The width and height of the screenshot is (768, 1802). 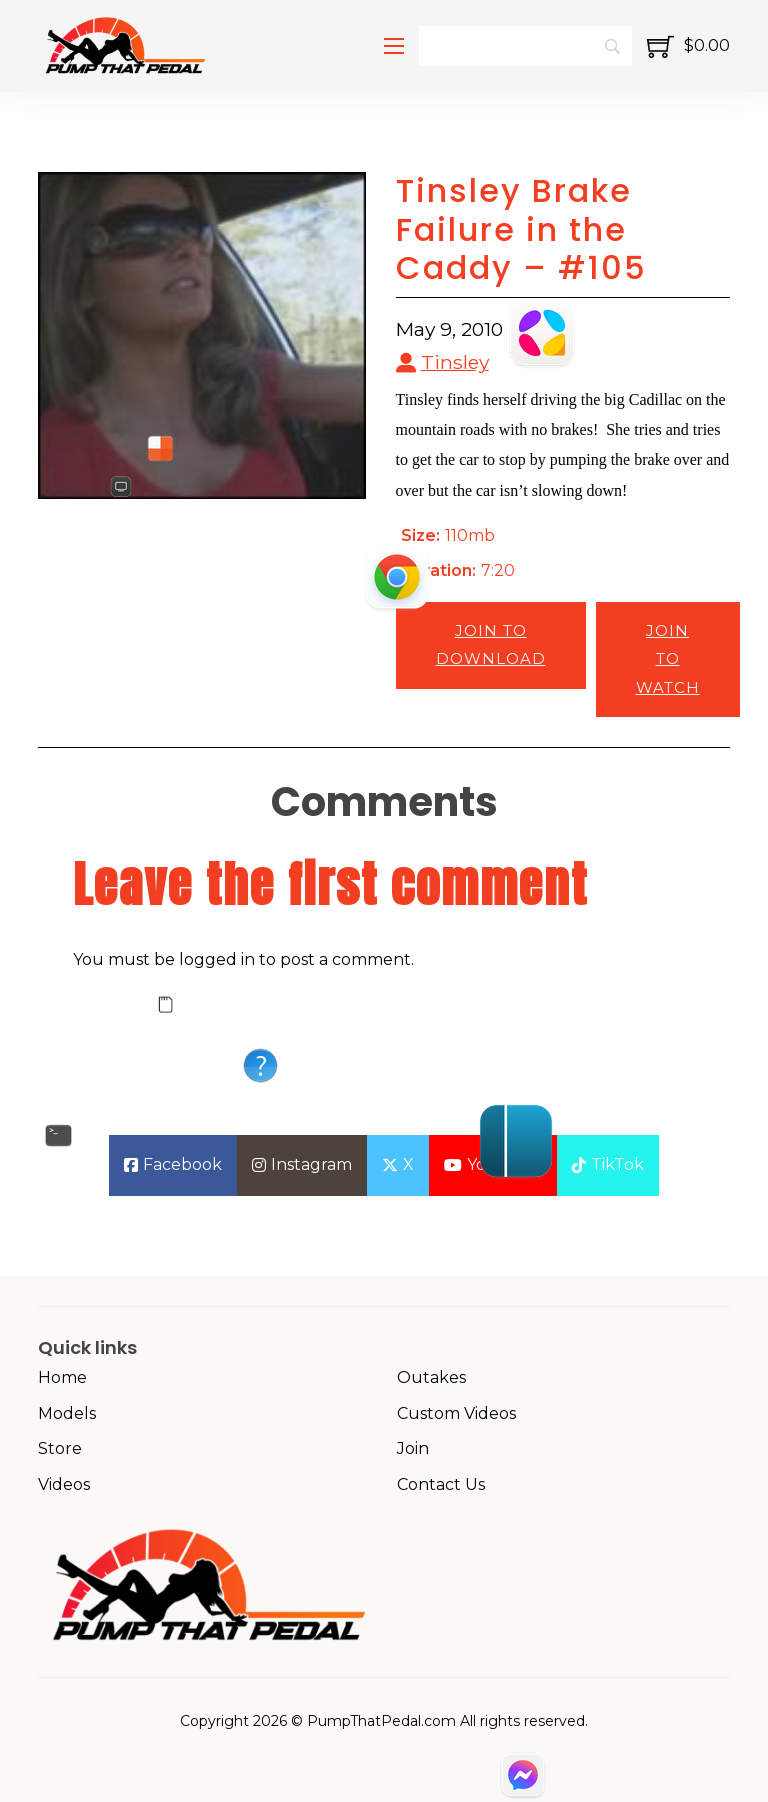 What do you see at coordinates (260, 1065) in the screenshot?
I see `open the help center or documentation` at bounding box center [260, 1065].